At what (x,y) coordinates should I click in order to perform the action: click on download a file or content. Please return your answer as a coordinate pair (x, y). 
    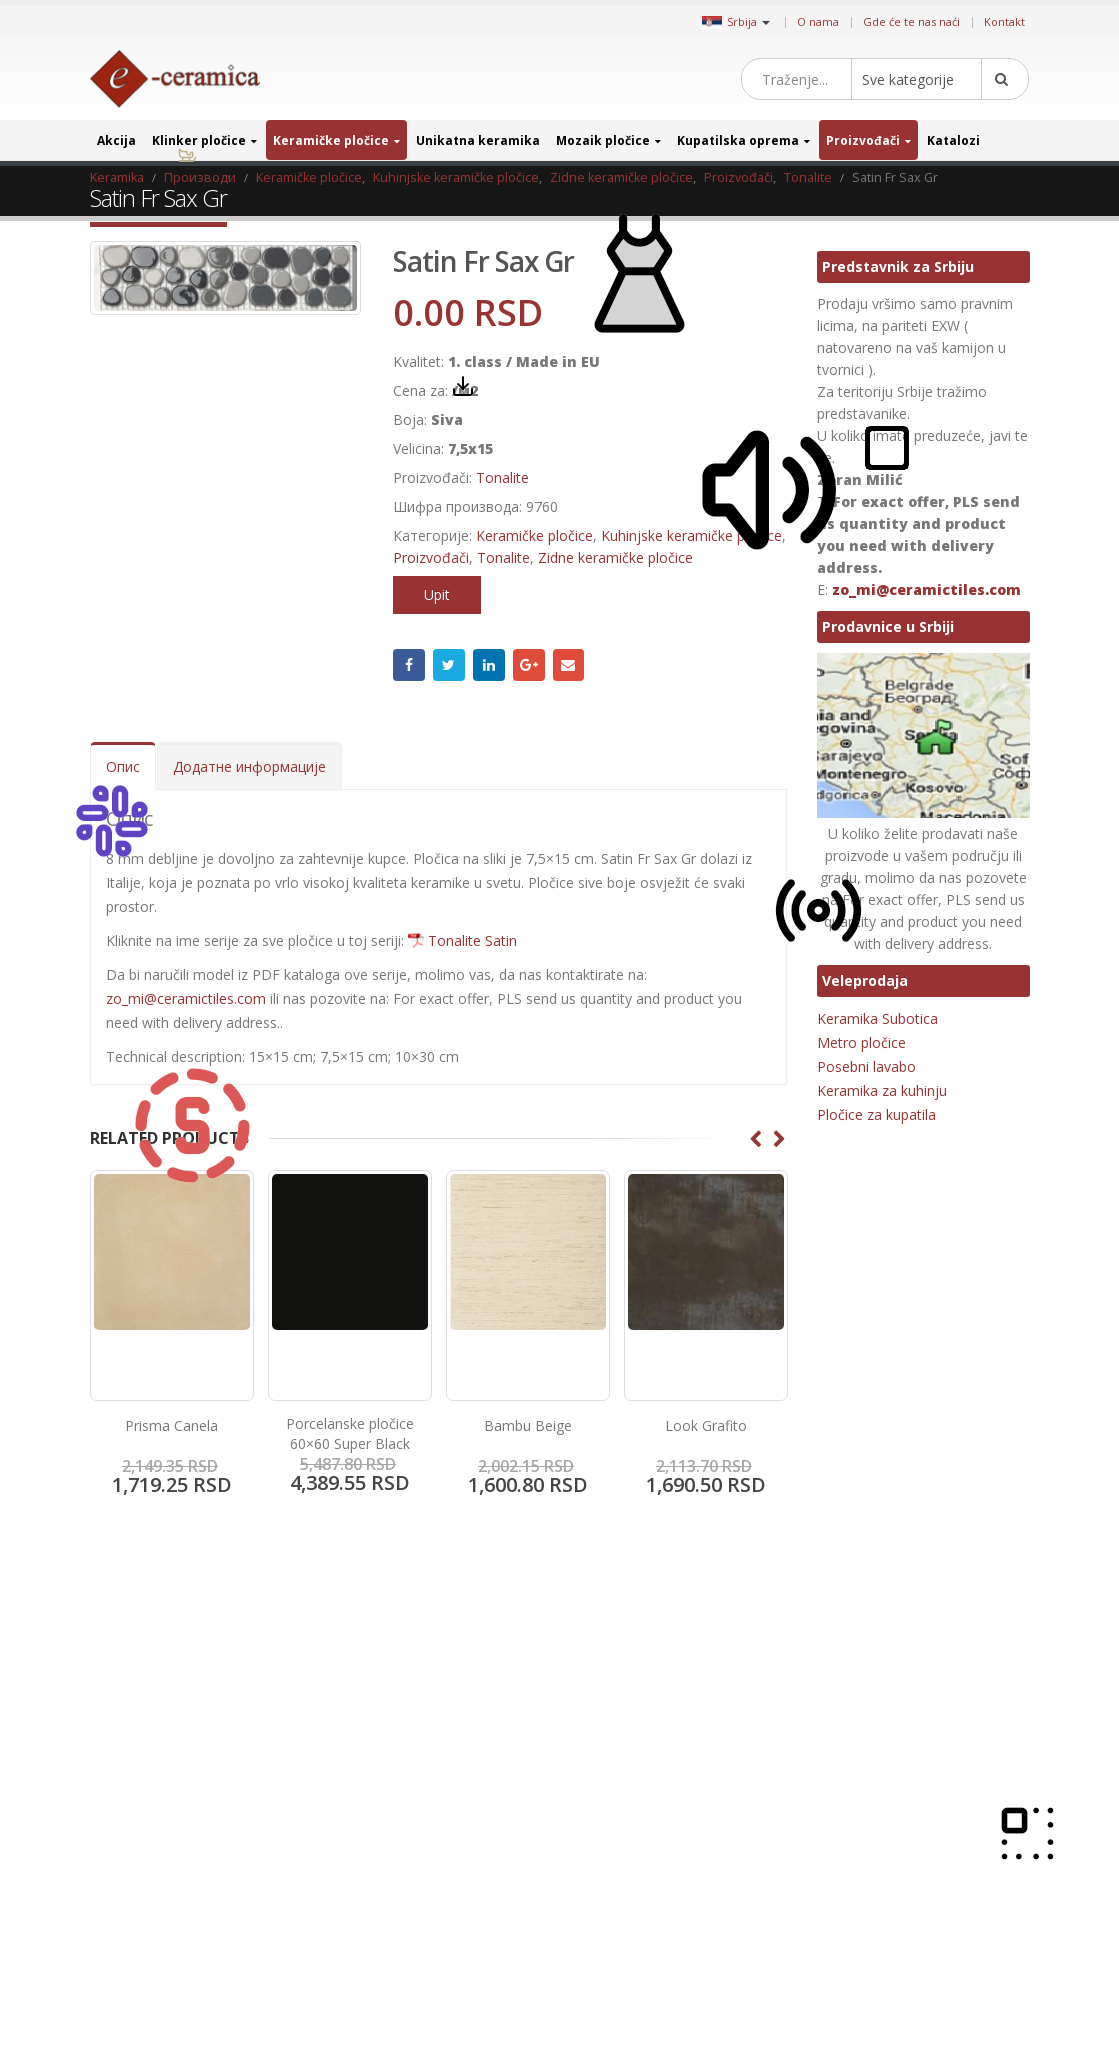
    Looking at the image, I should click on (463, 386).